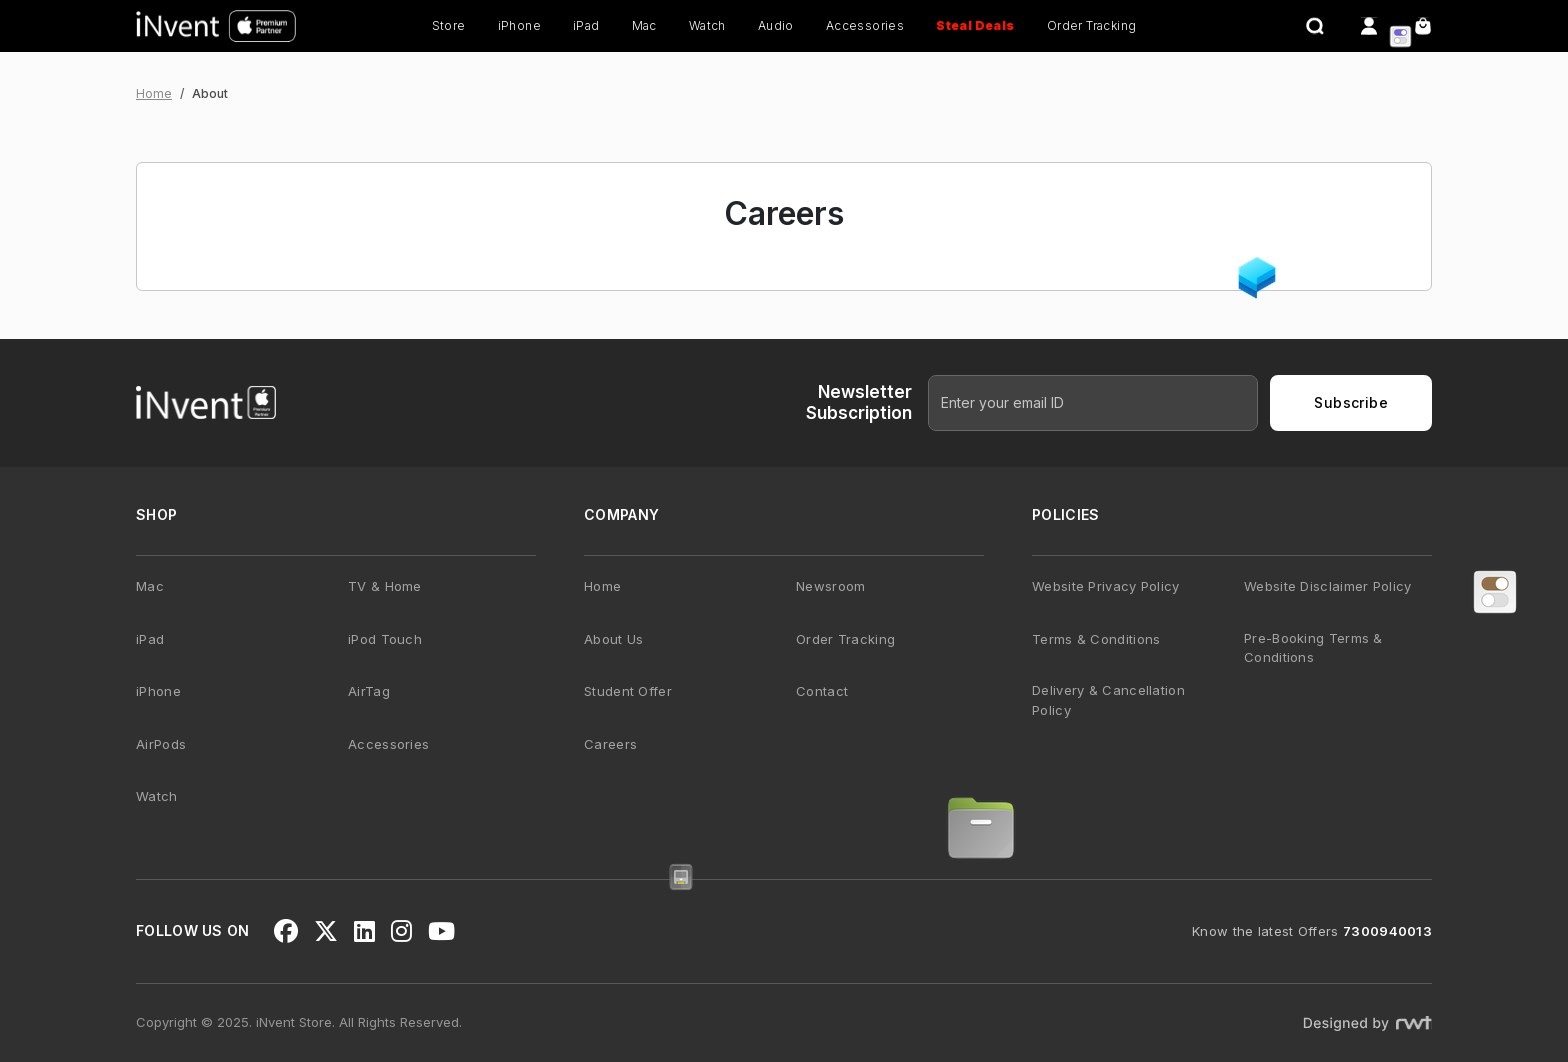 The image size is (1568, 1062). What do you see at coordinates (1400, 36) in the screenshot?
I see `open unity tweak tool settings` at bounding box center [1400, 36].